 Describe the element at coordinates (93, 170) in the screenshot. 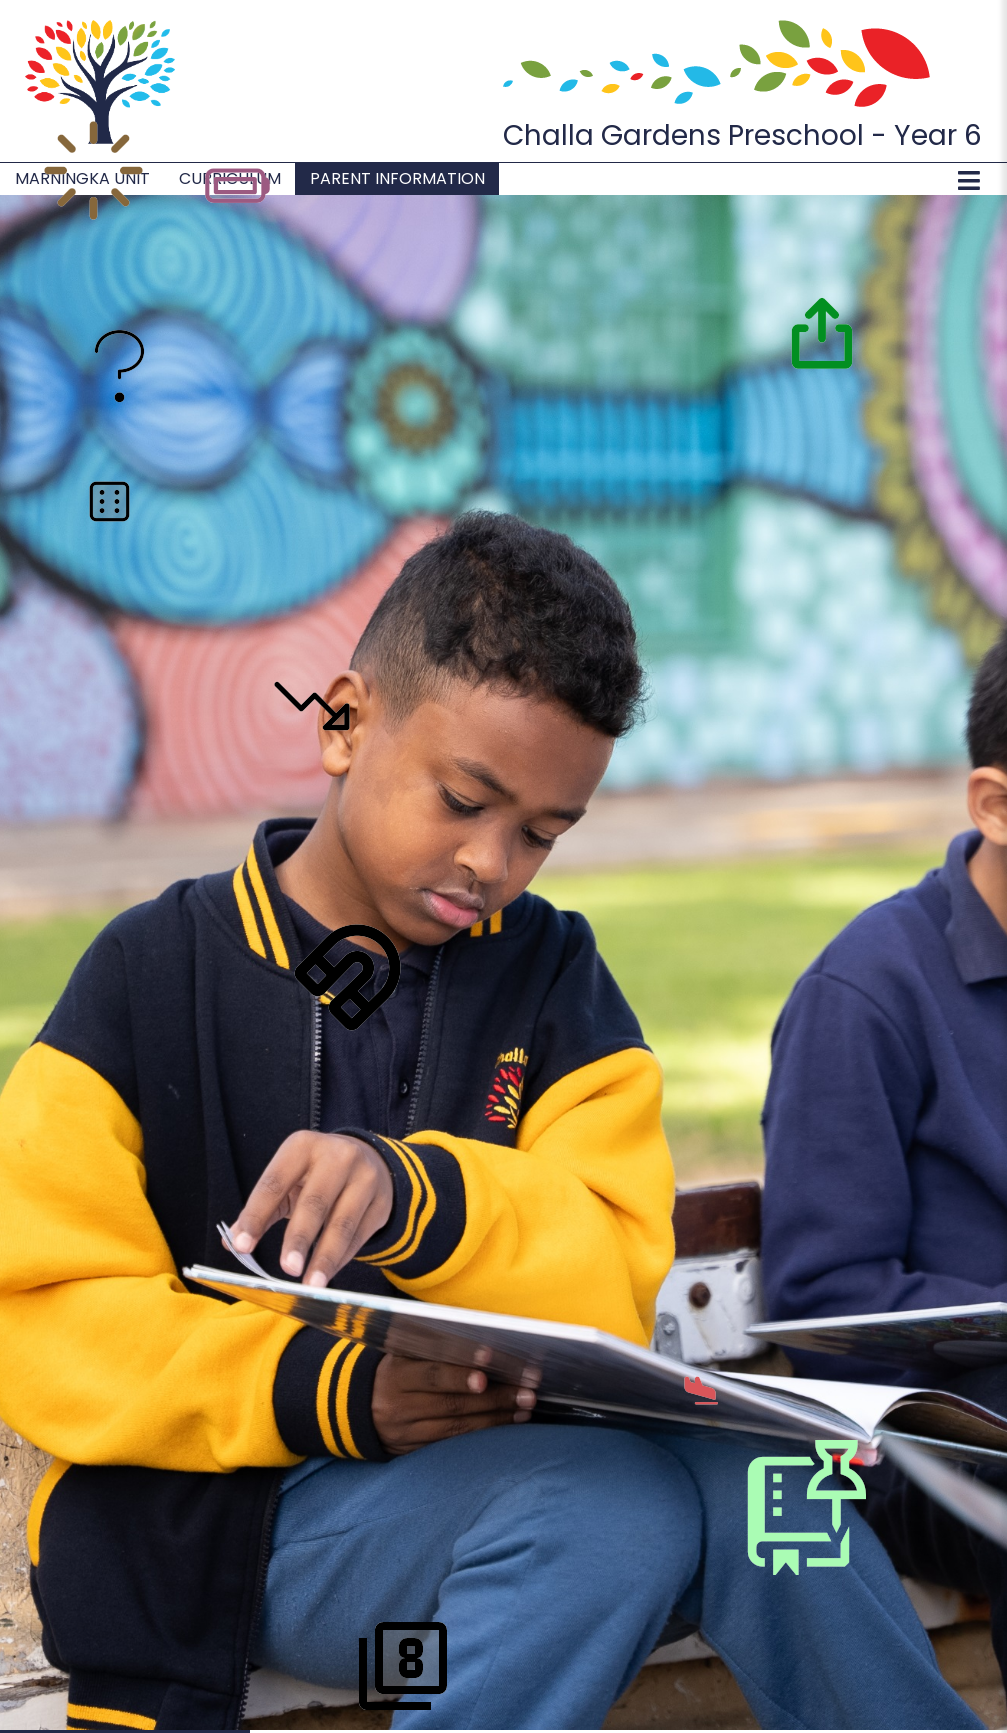

I see `indicates content is loading` at that location.